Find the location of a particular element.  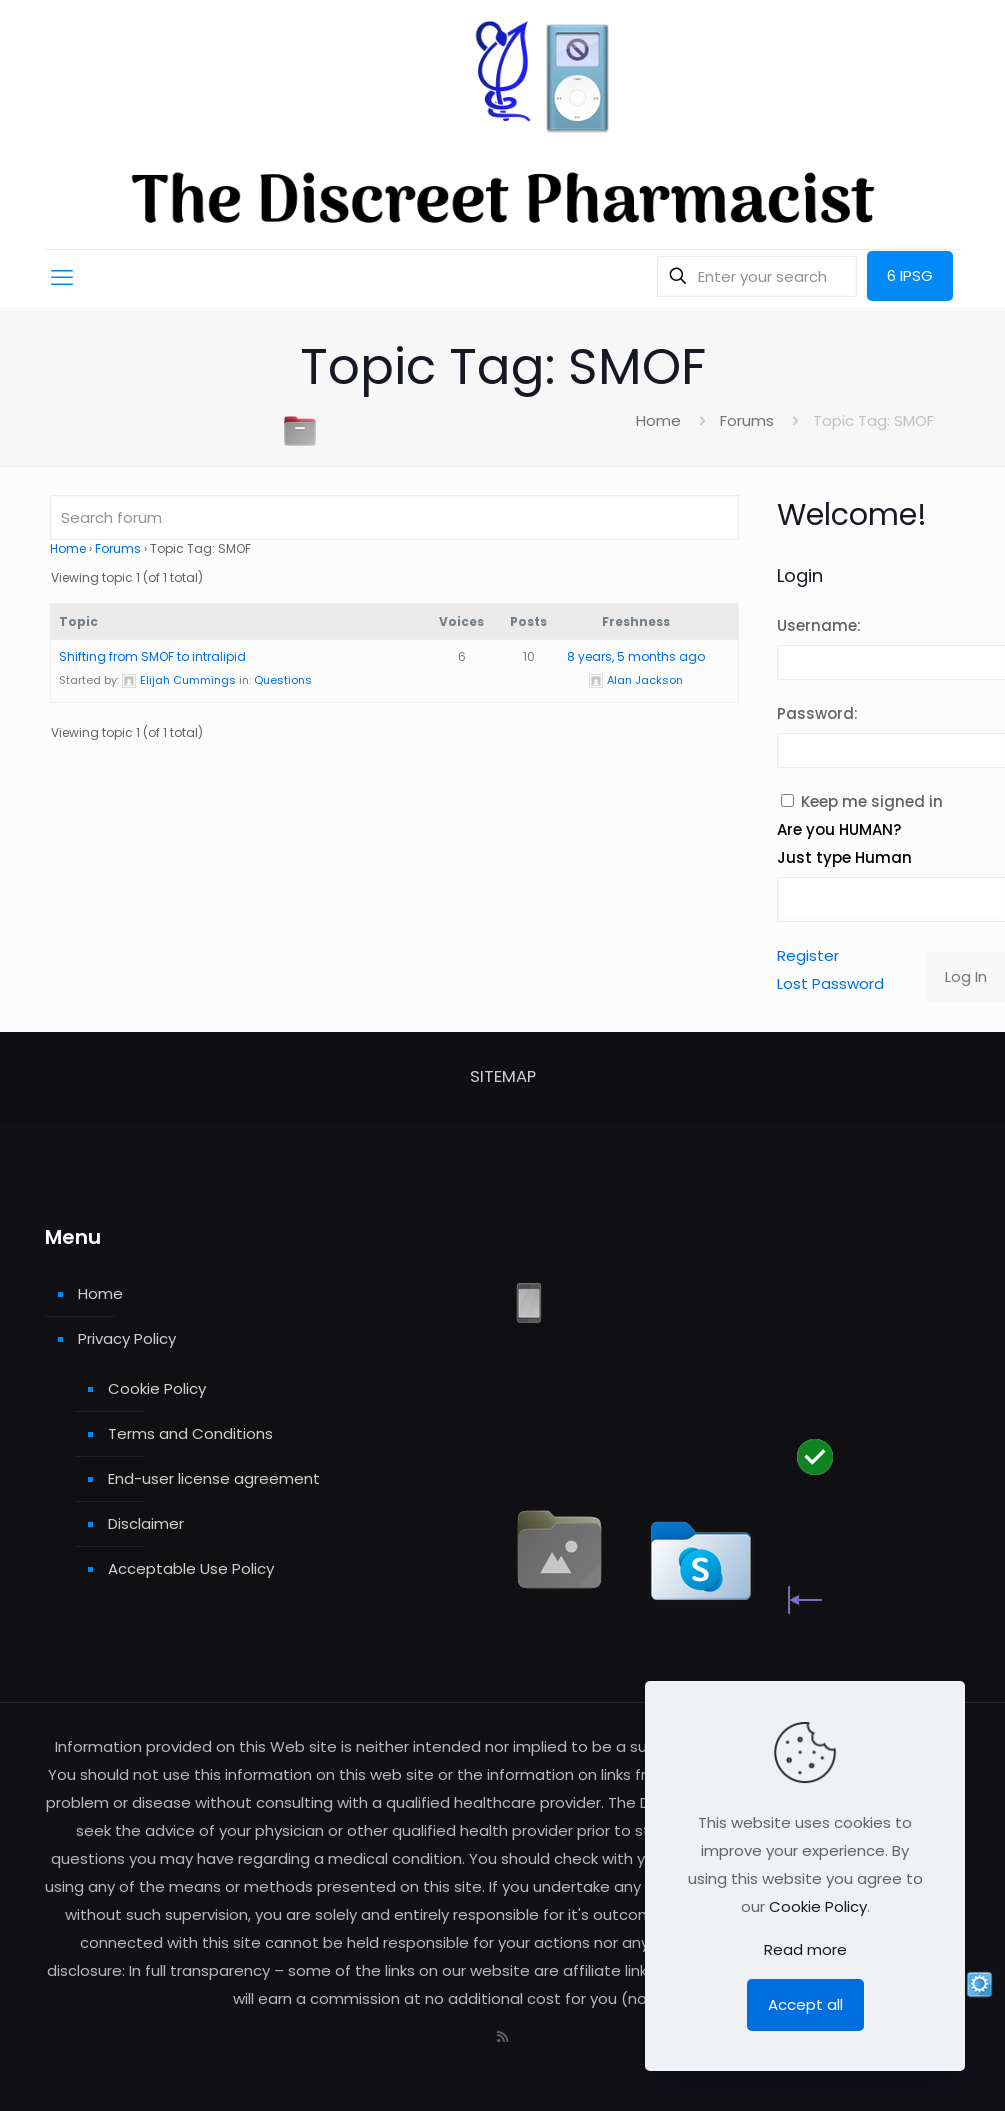

open the file manager application is located at coordinates (300, 431).